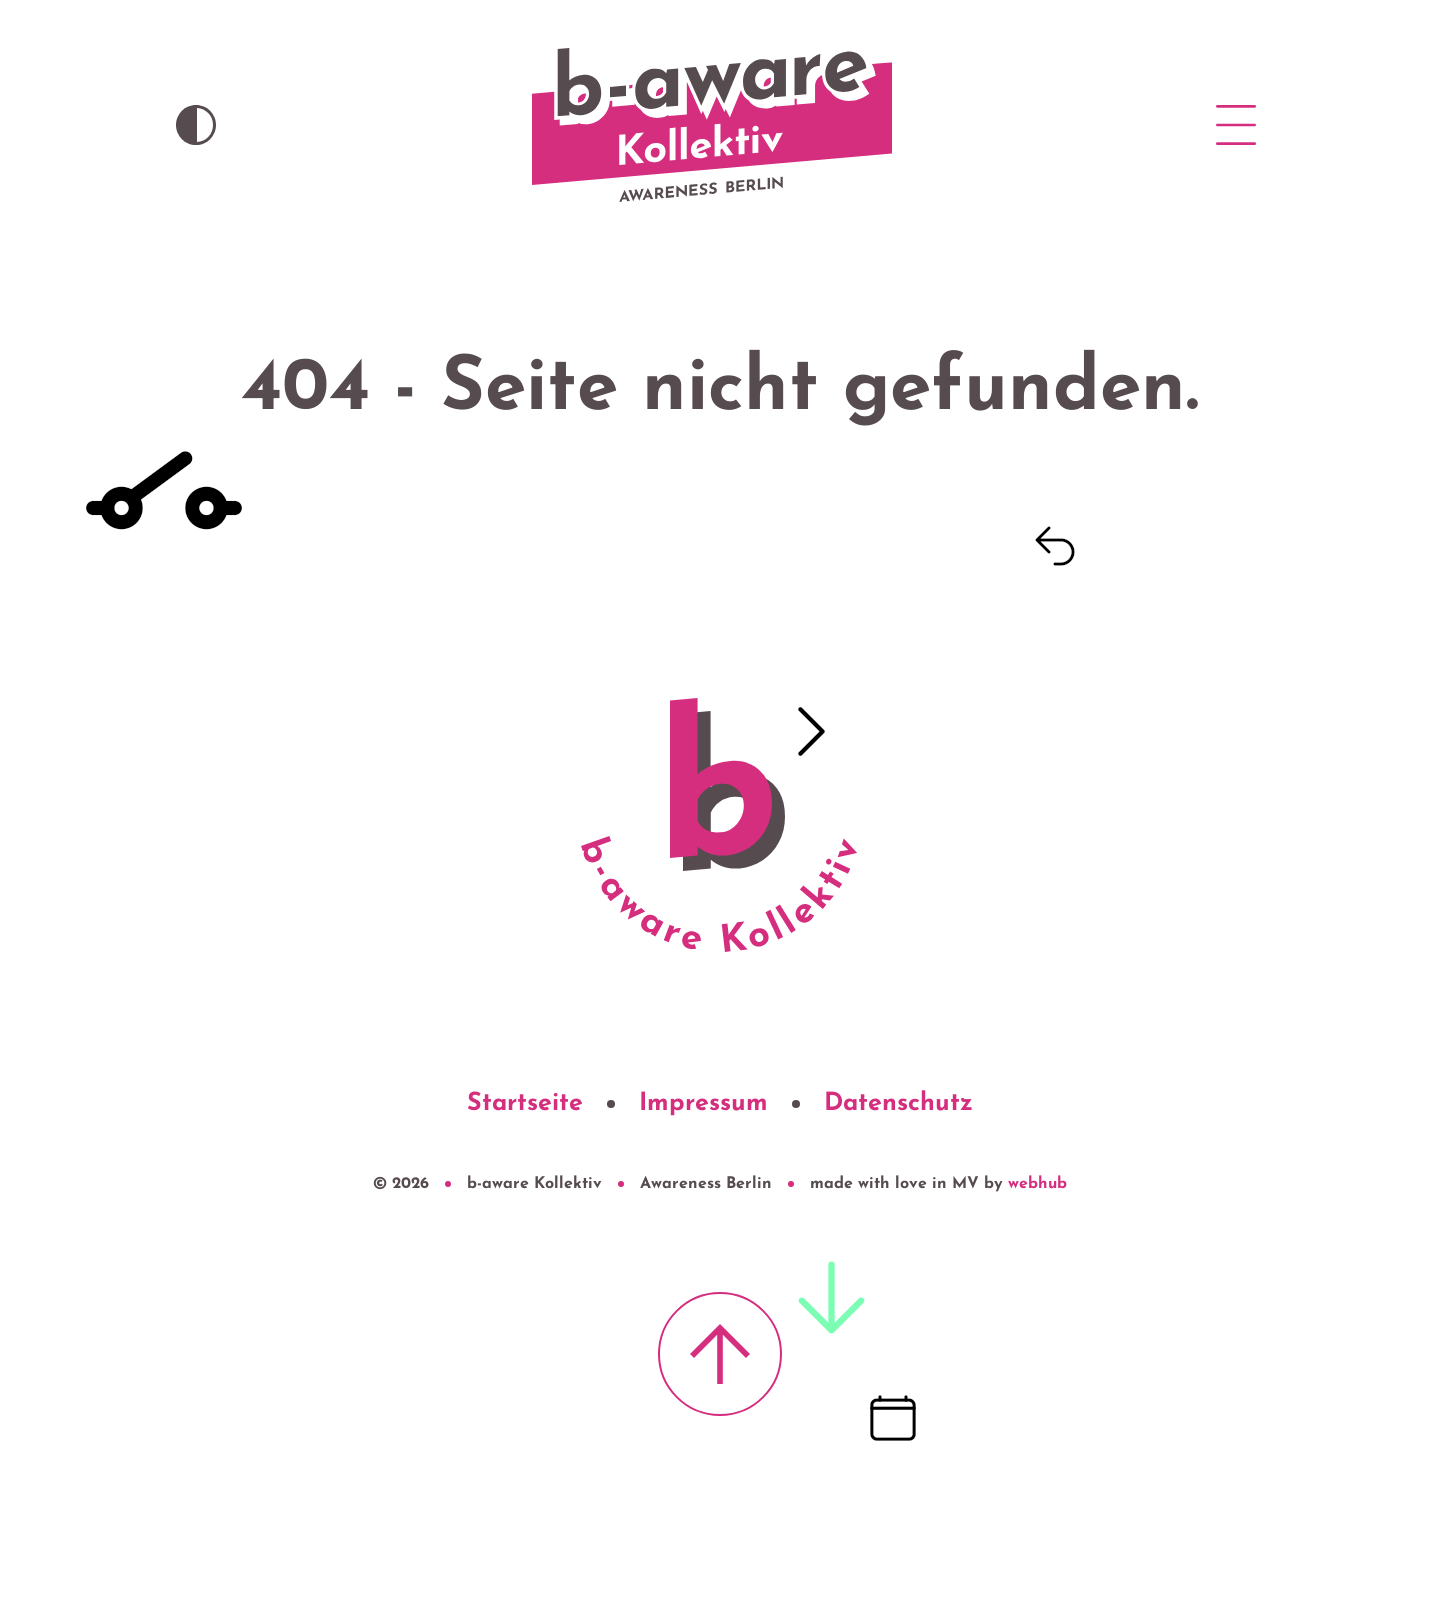 The width and height of the screenshot is (1440, 1608). I want to click on scroll down or view more content, so click(831, 1297).